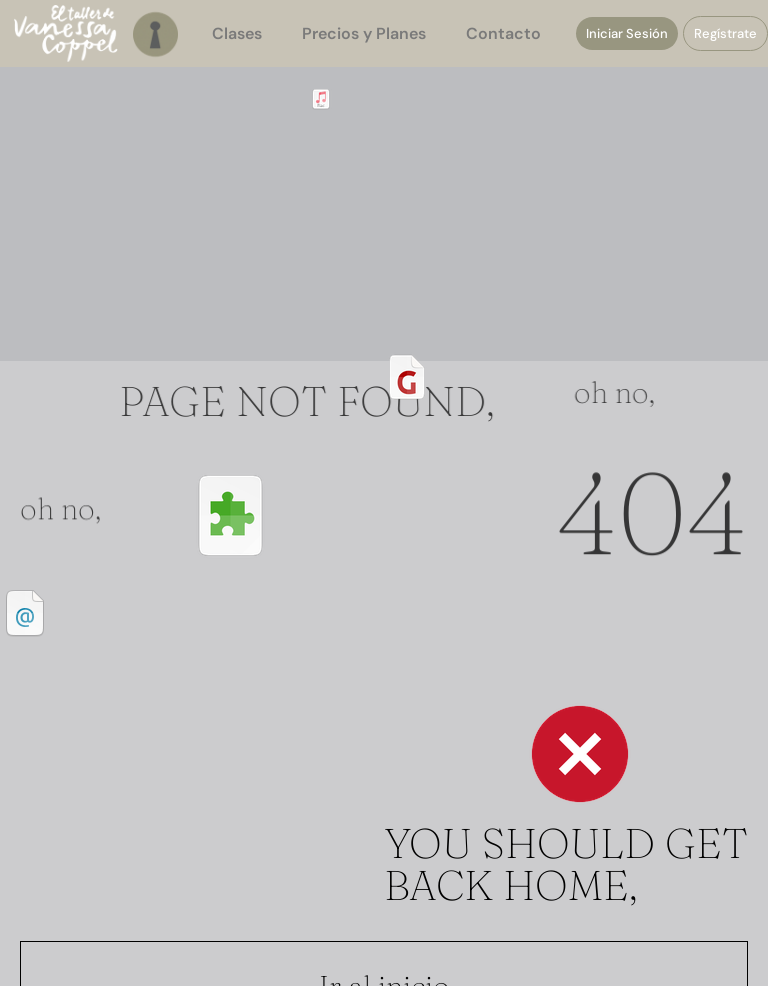 The height and width of the screenshot is (986, 768). What do you see at coordinates (230, 515) in the screenshot?
I see `indicates an extension or plugin file type` at bounding box center [230, 515].